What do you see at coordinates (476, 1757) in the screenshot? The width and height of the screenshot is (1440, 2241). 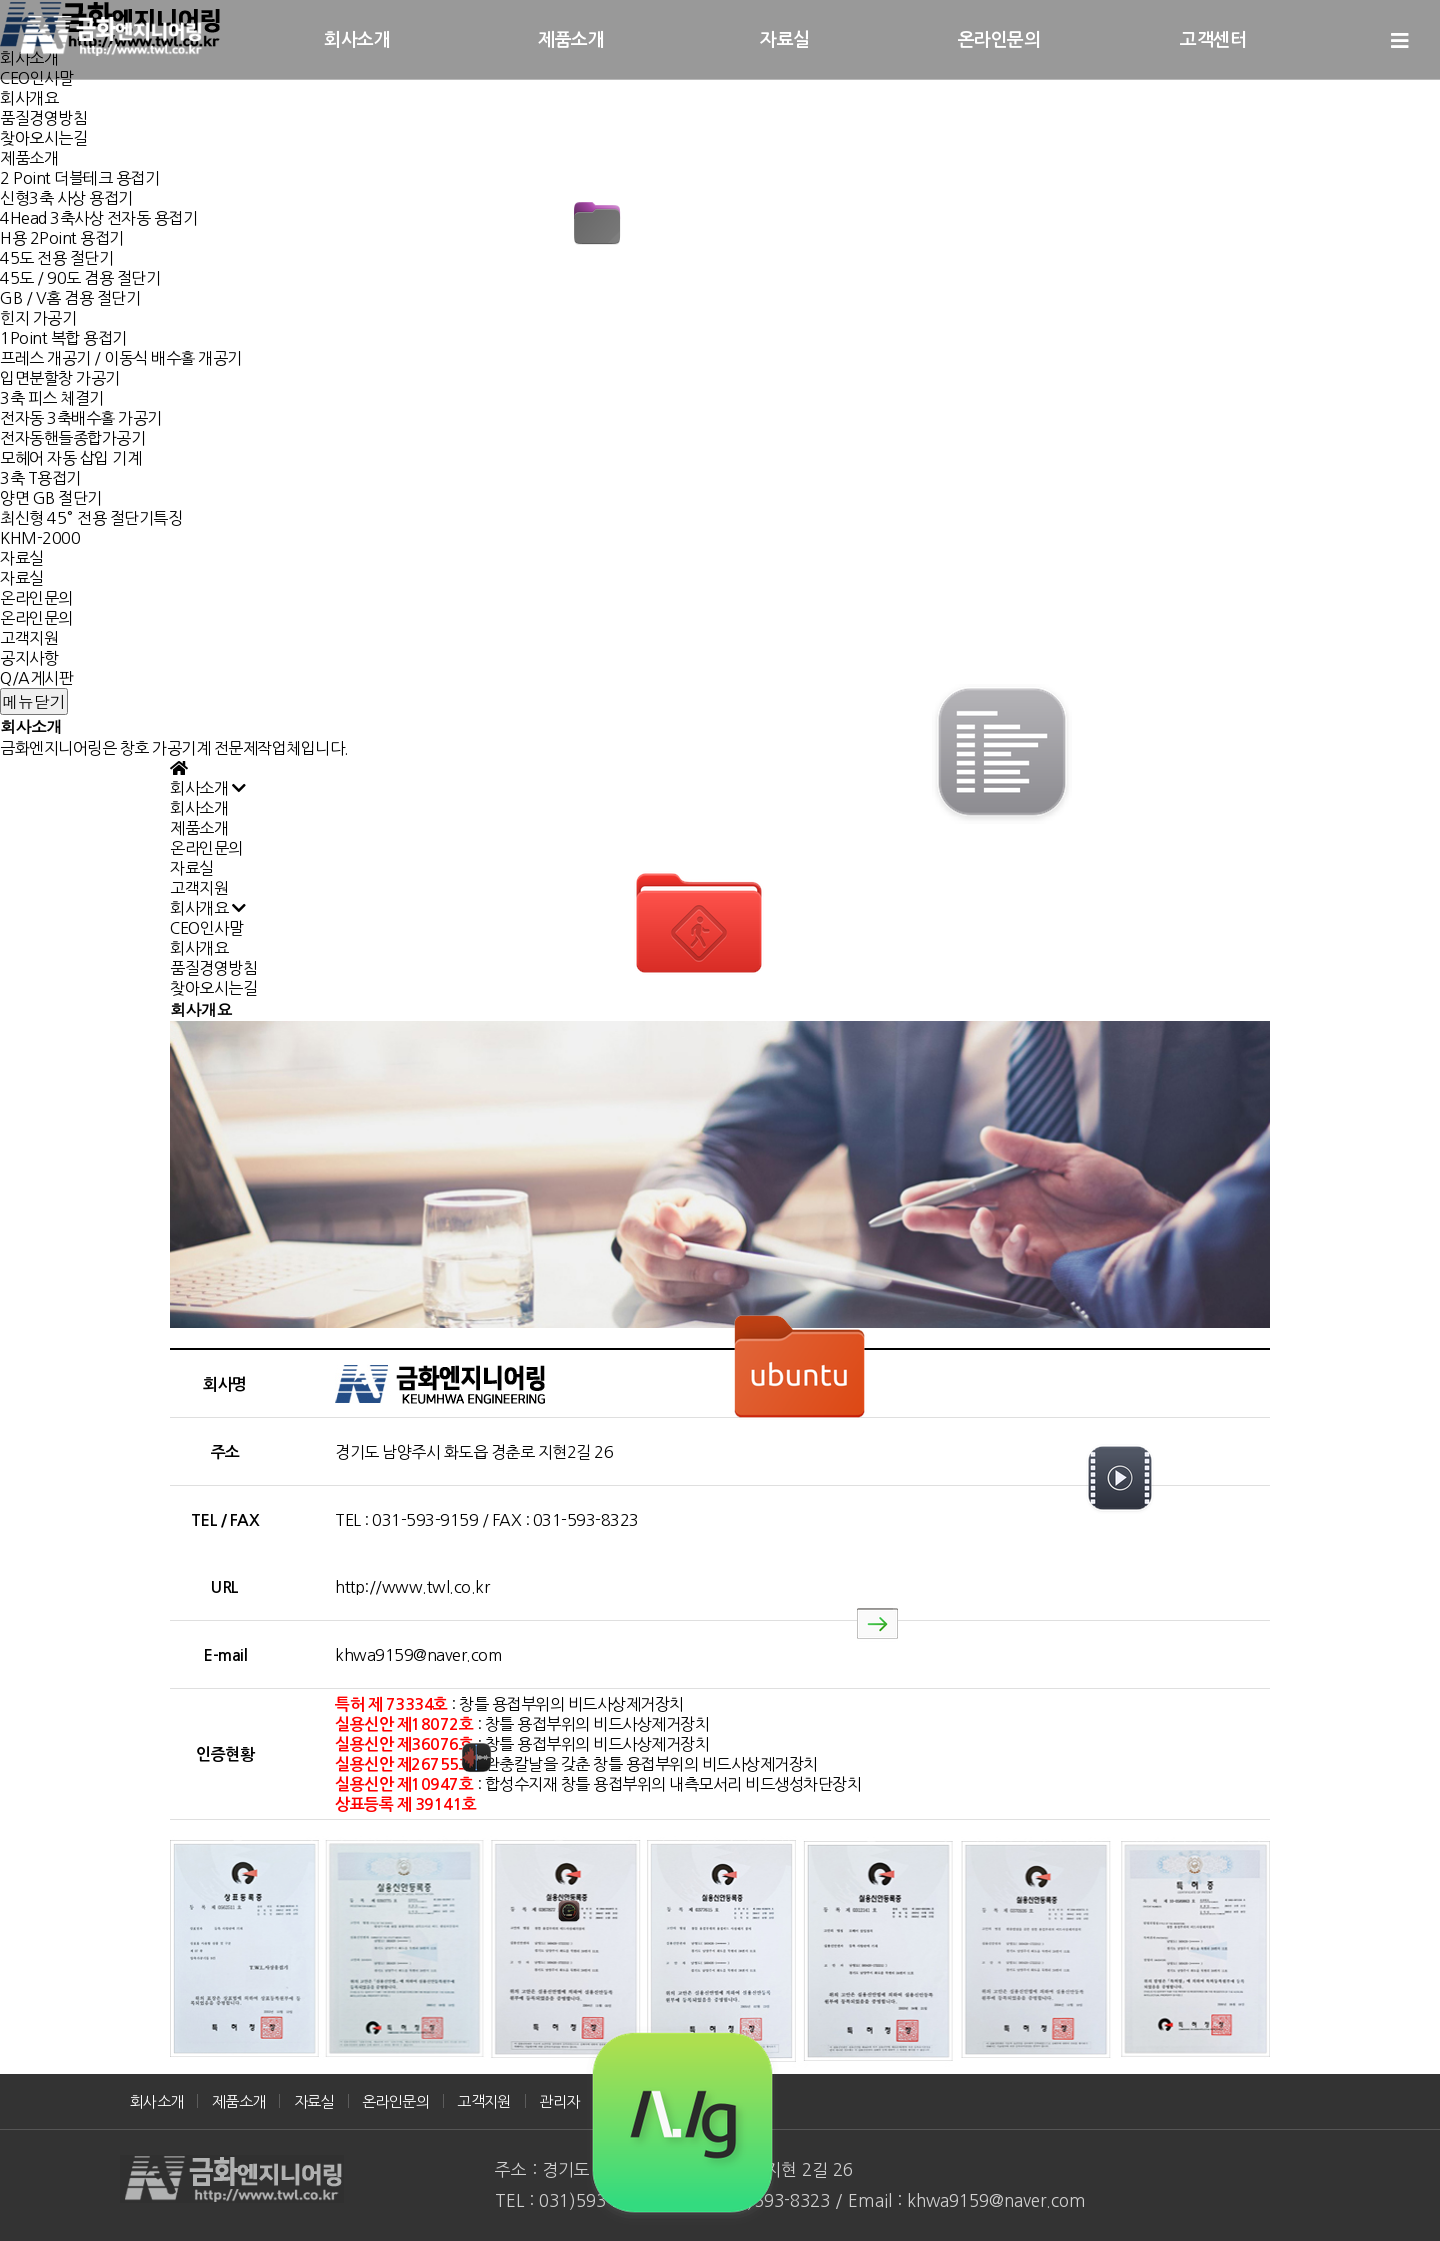 I see `open the sound recorder app` at bounding box center [476, 1757].